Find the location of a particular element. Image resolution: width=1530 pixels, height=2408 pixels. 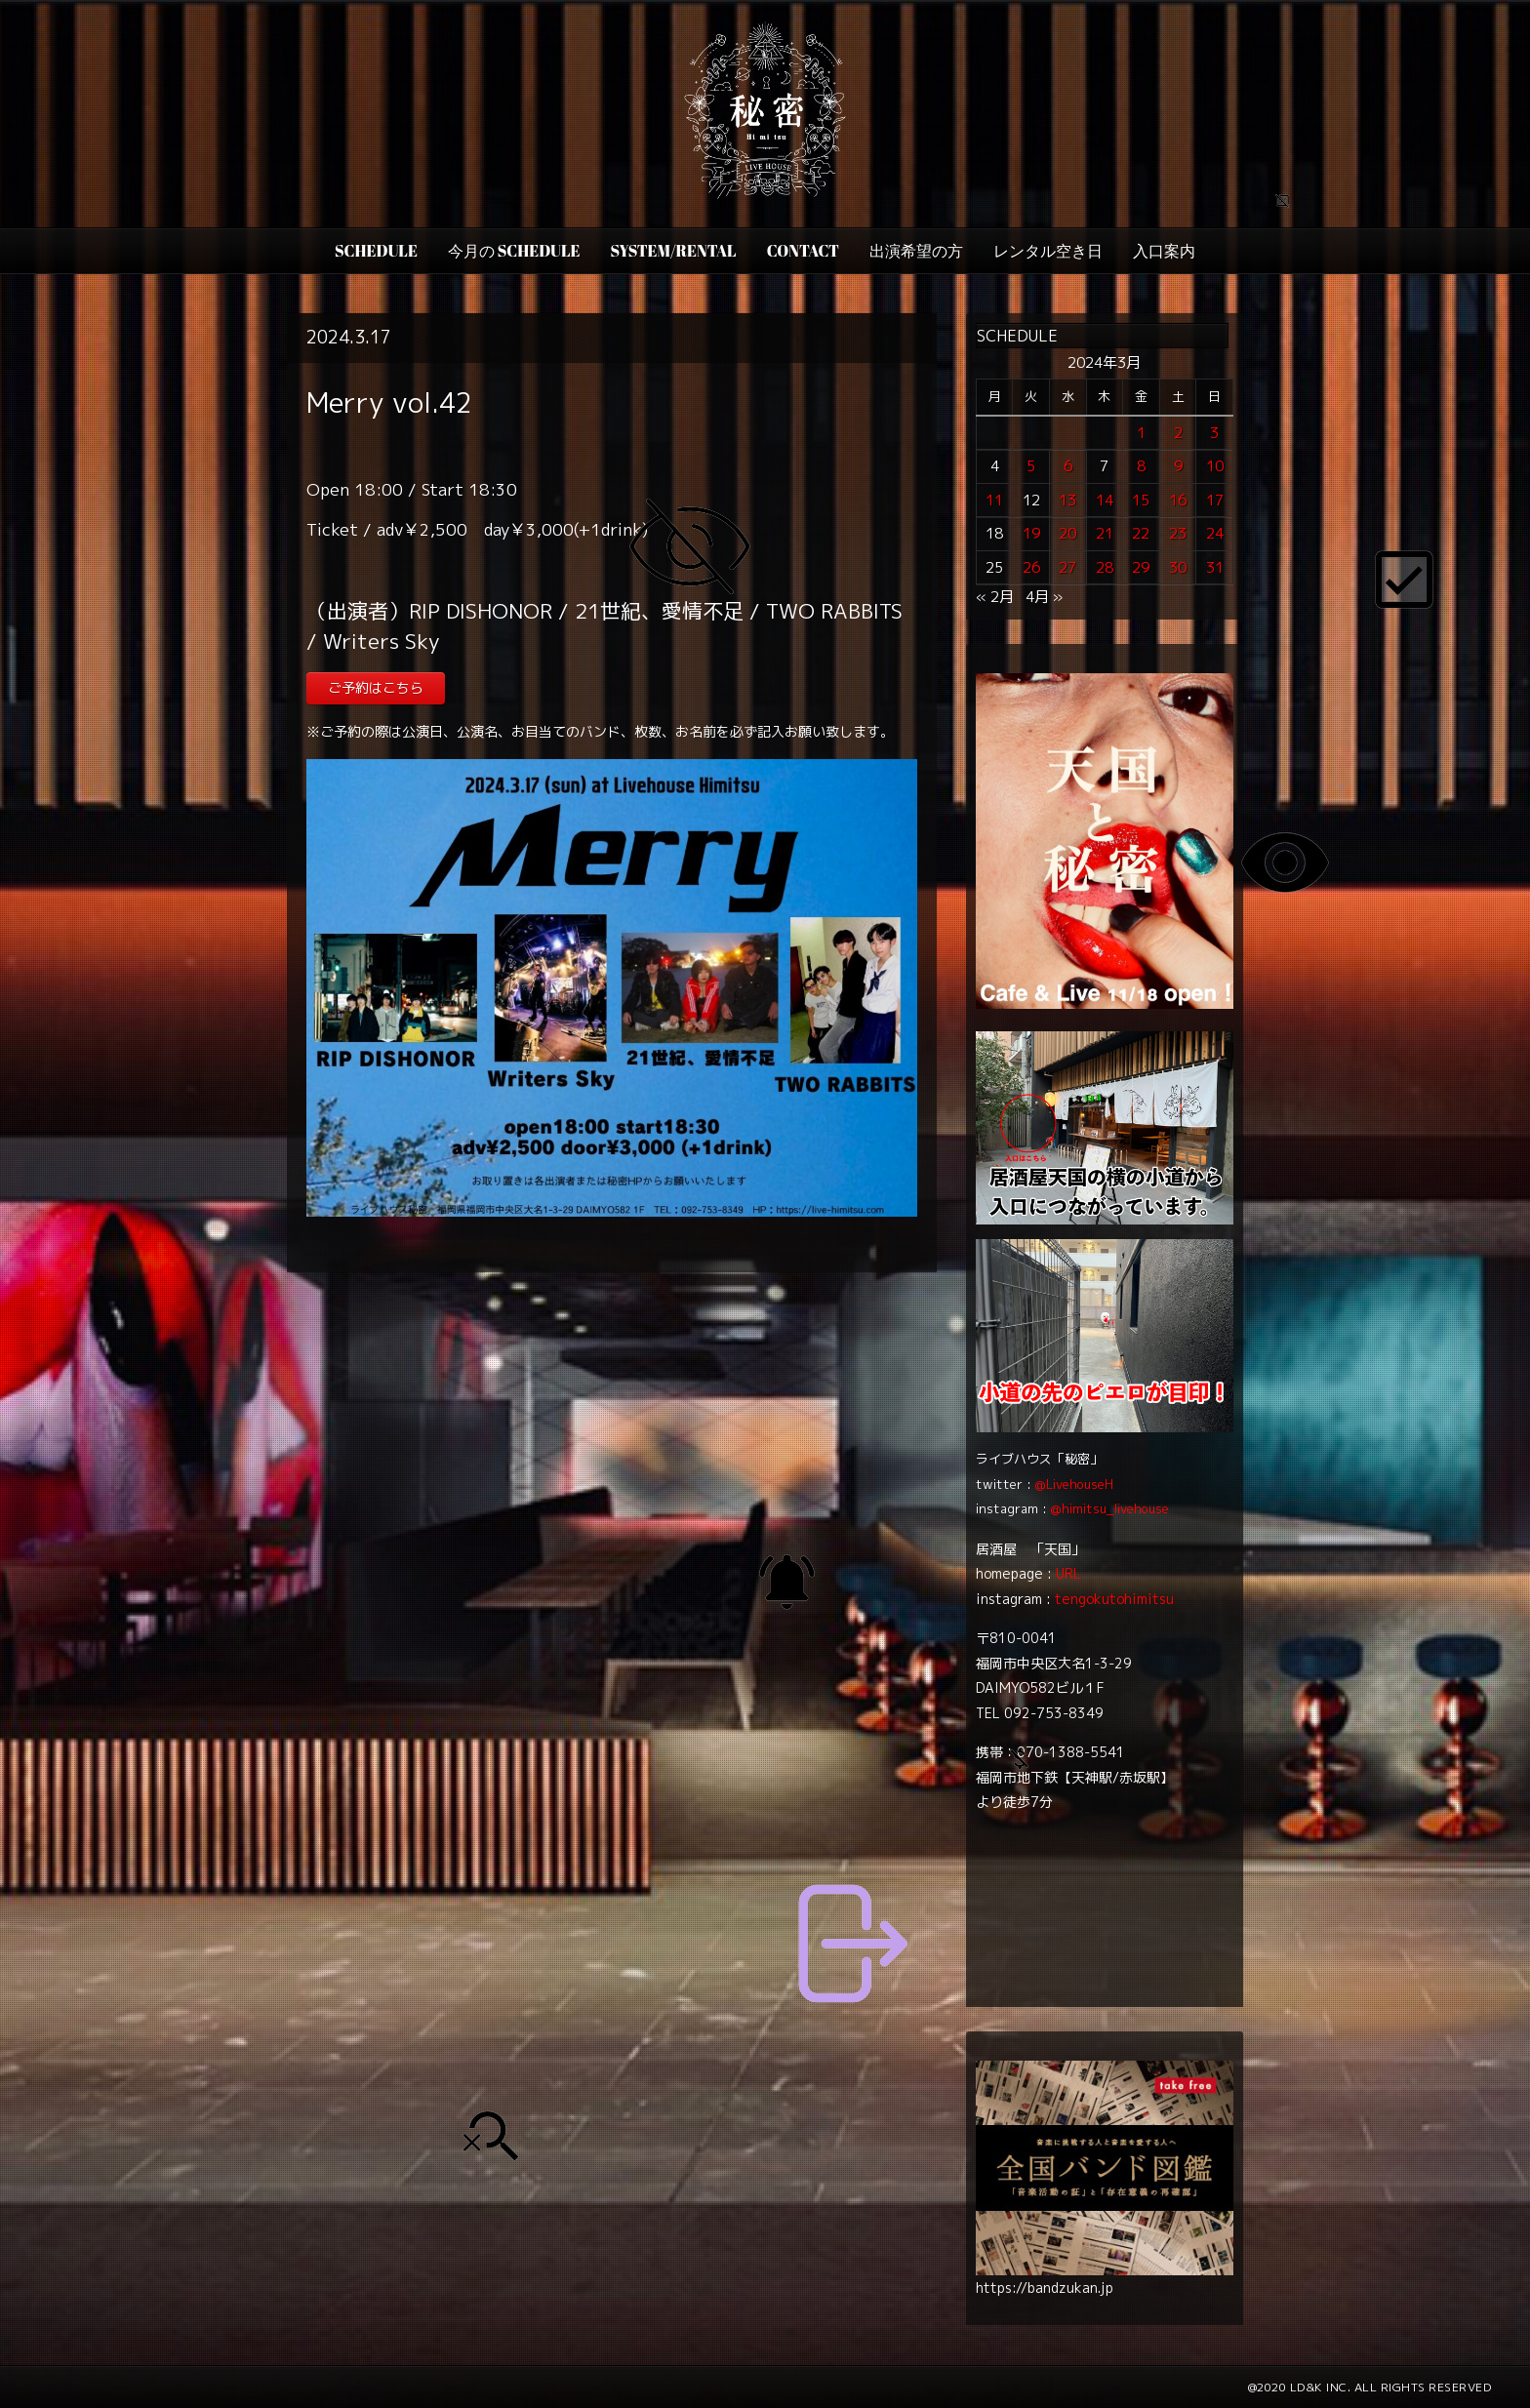

view or preview content is located at coordinates (1285, 863).